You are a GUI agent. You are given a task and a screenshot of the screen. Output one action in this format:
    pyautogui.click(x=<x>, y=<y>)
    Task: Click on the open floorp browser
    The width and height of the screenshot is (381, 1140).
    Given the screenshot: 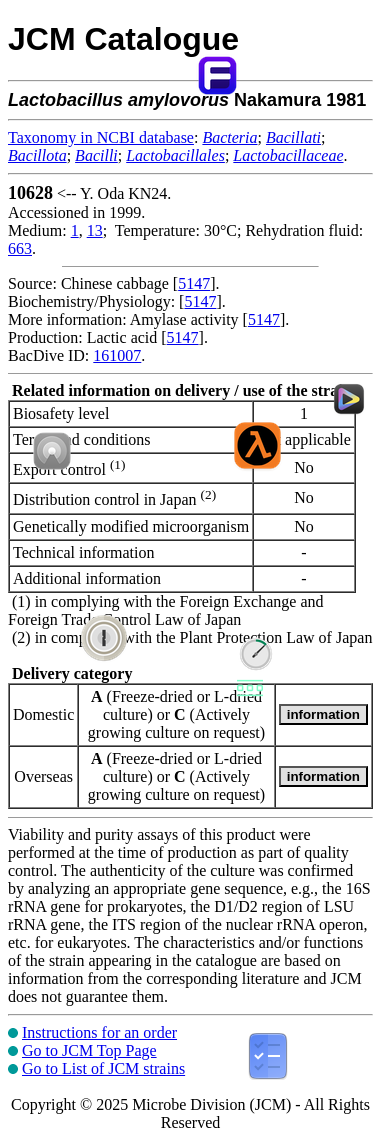 What is the action you would take?
    pyautogui.click(x=217, y=75)
    